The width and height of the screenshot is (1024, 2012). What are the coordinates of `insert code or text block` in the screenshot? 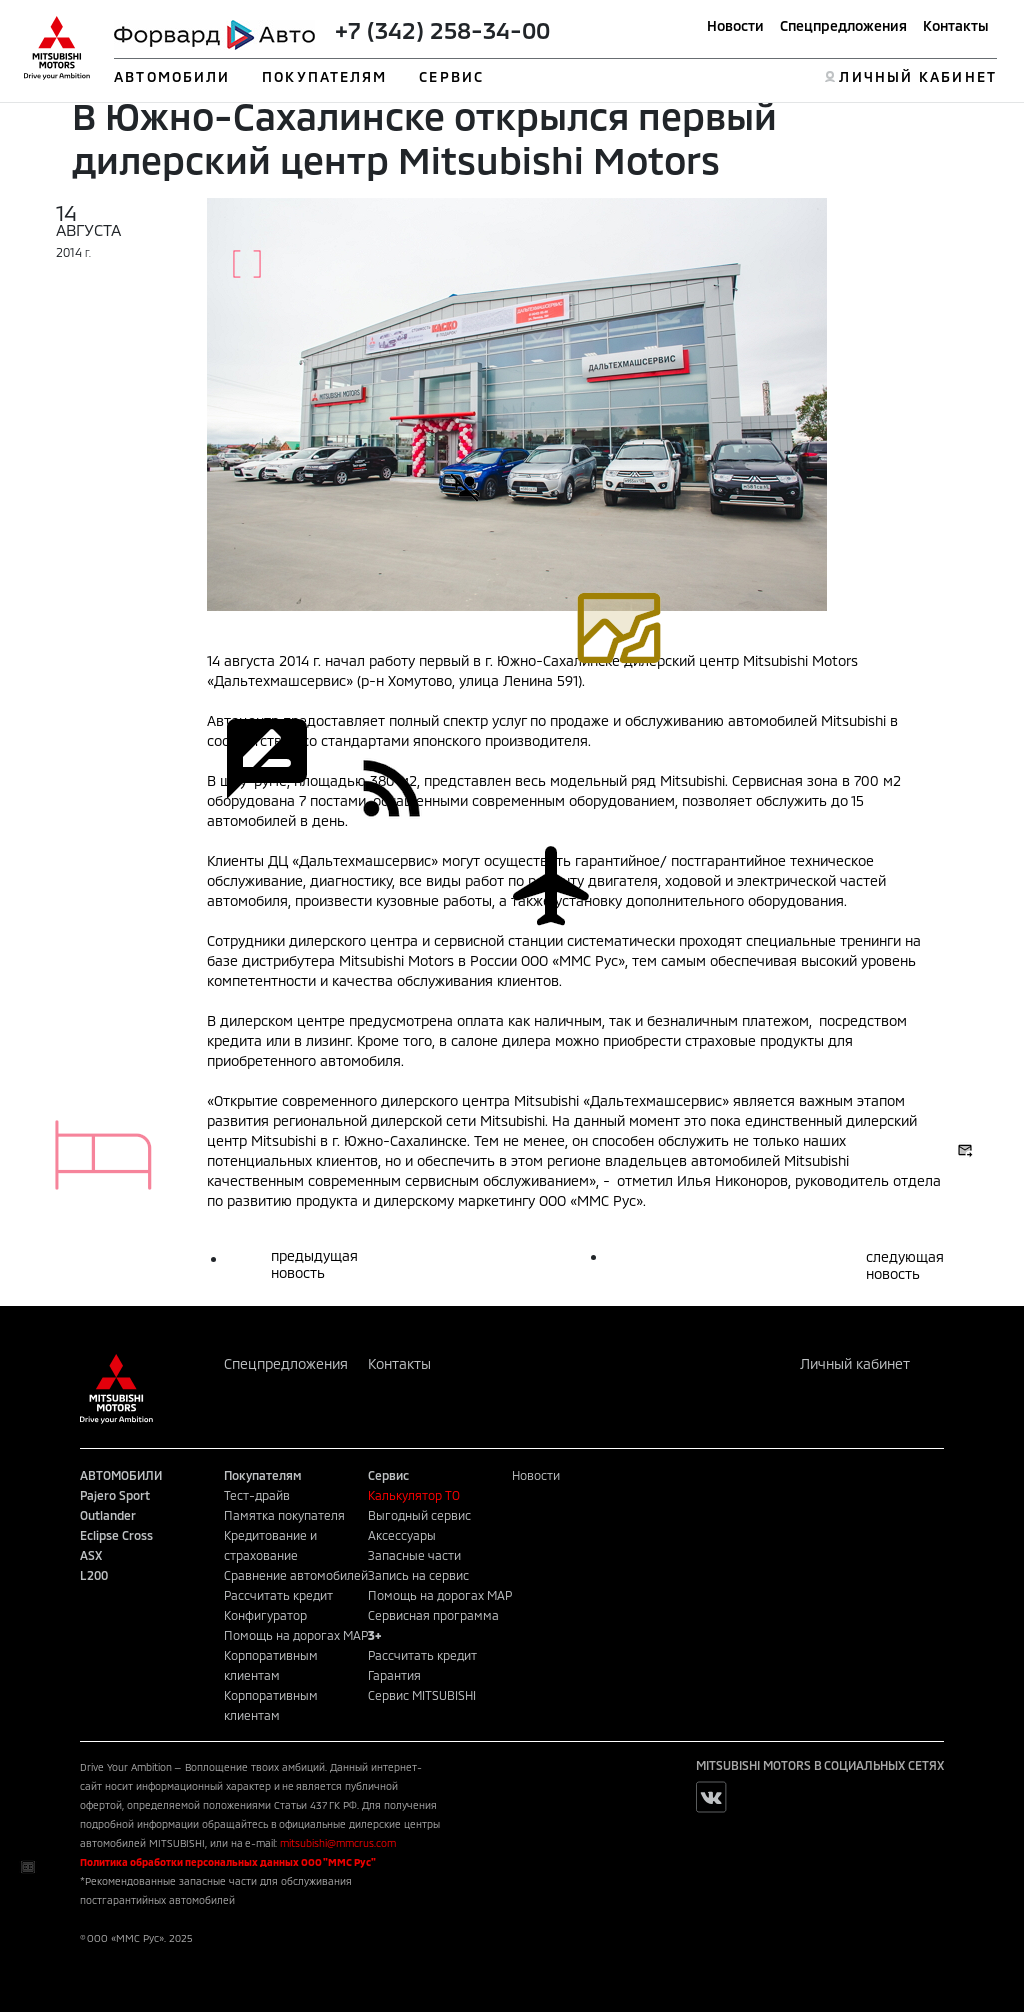 It's located at (247, 264).